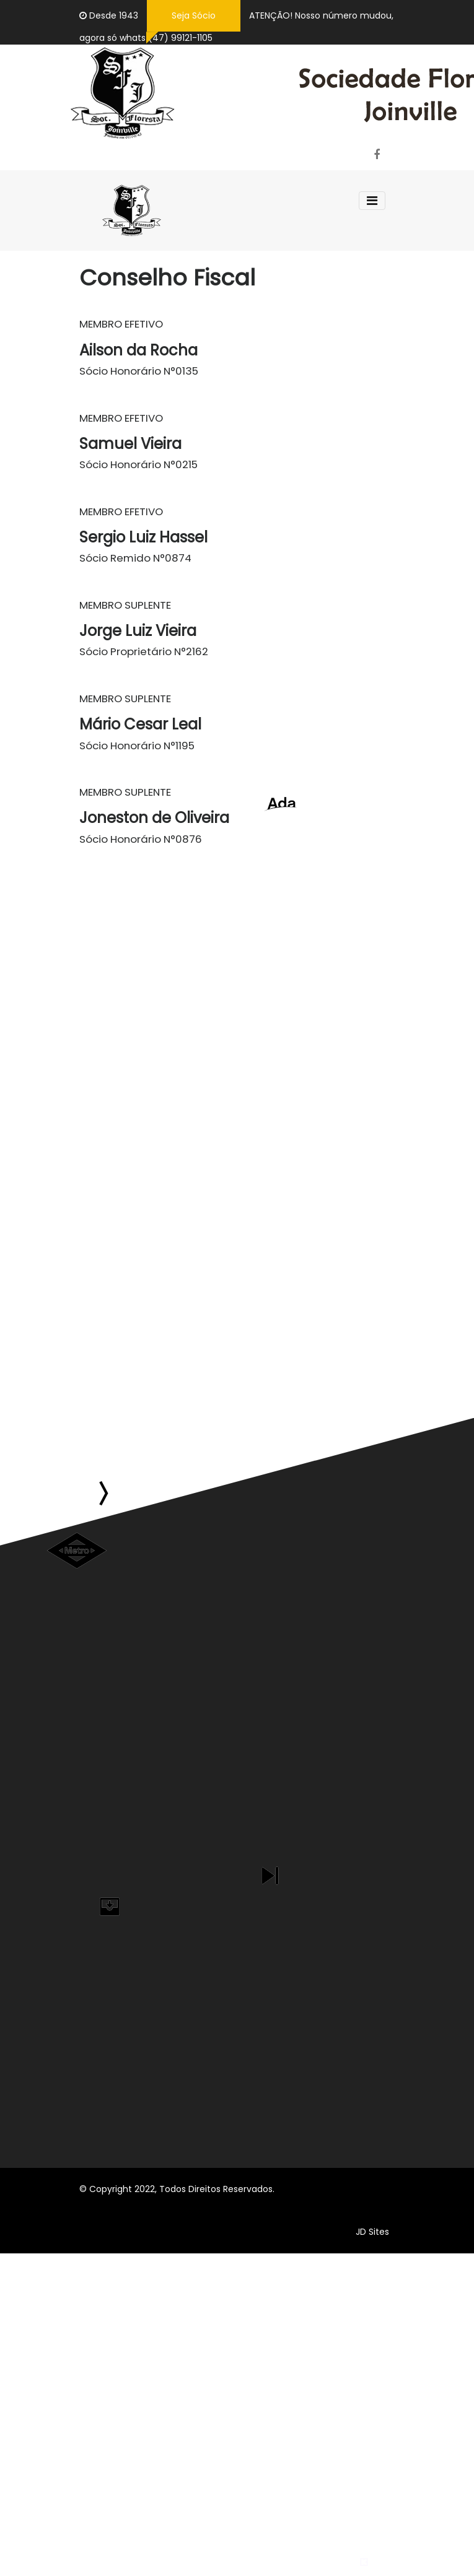 The width and height of the screenshot is (474, 2576). Describe the element at coordinates (364, 2562) in the screenshot. I see `open the Kick streaming platform` at that location.